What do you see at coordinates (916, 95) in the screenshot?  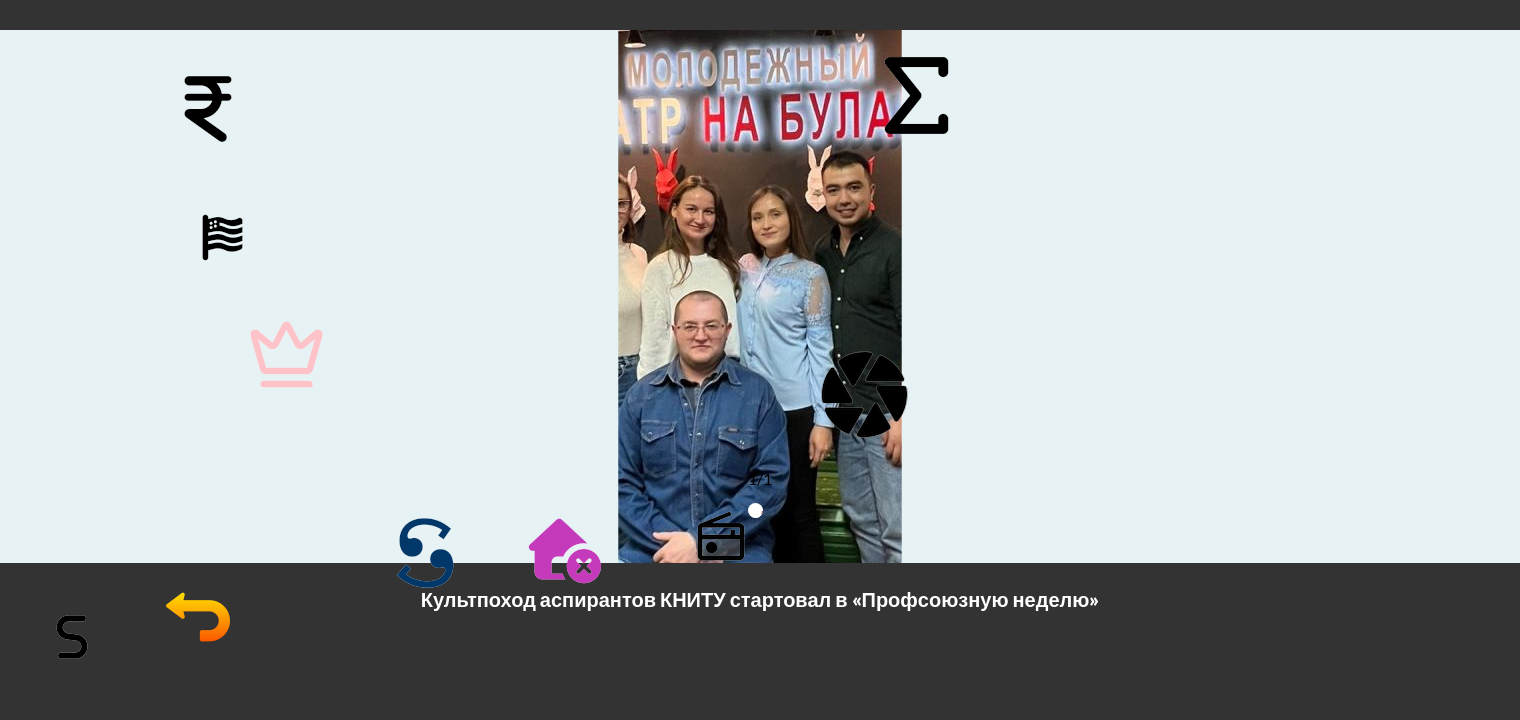 I see `calculate sum or total` at bounding box center [916, 95].